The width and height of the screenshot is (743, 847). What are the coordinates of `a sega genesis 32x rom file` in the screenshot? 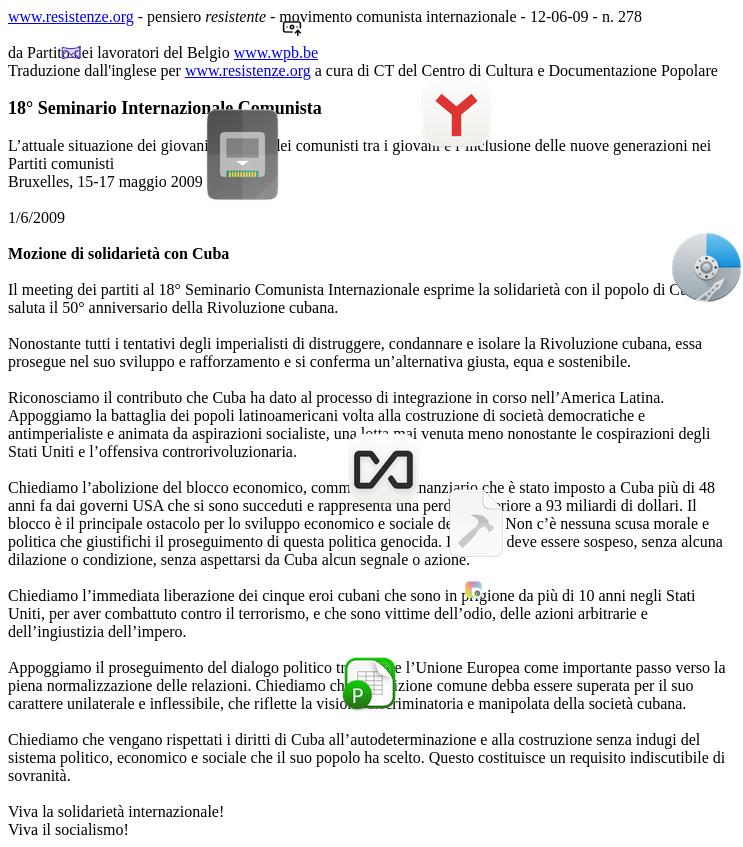 It's located at (242, 154).